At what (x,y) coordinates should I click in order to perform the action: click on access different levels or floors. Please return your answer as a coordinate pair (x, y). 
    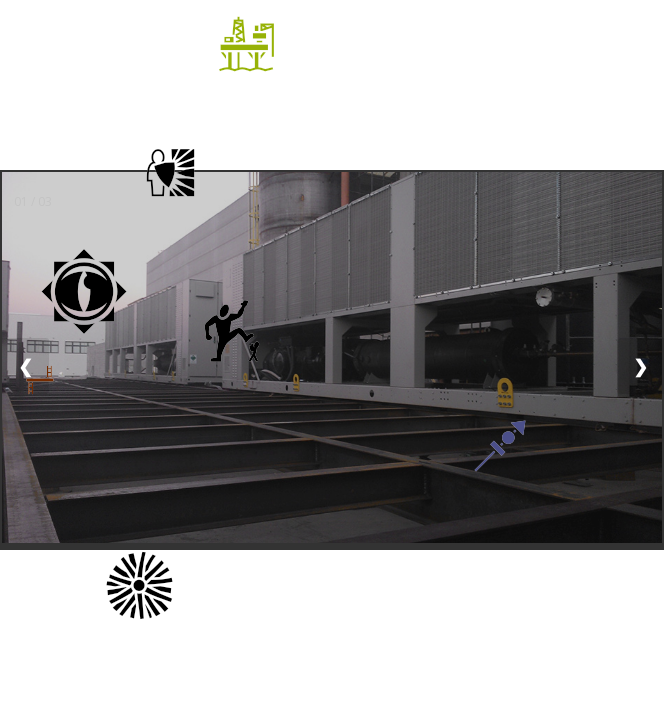
    Looking at the image, I should click on (40, 380).